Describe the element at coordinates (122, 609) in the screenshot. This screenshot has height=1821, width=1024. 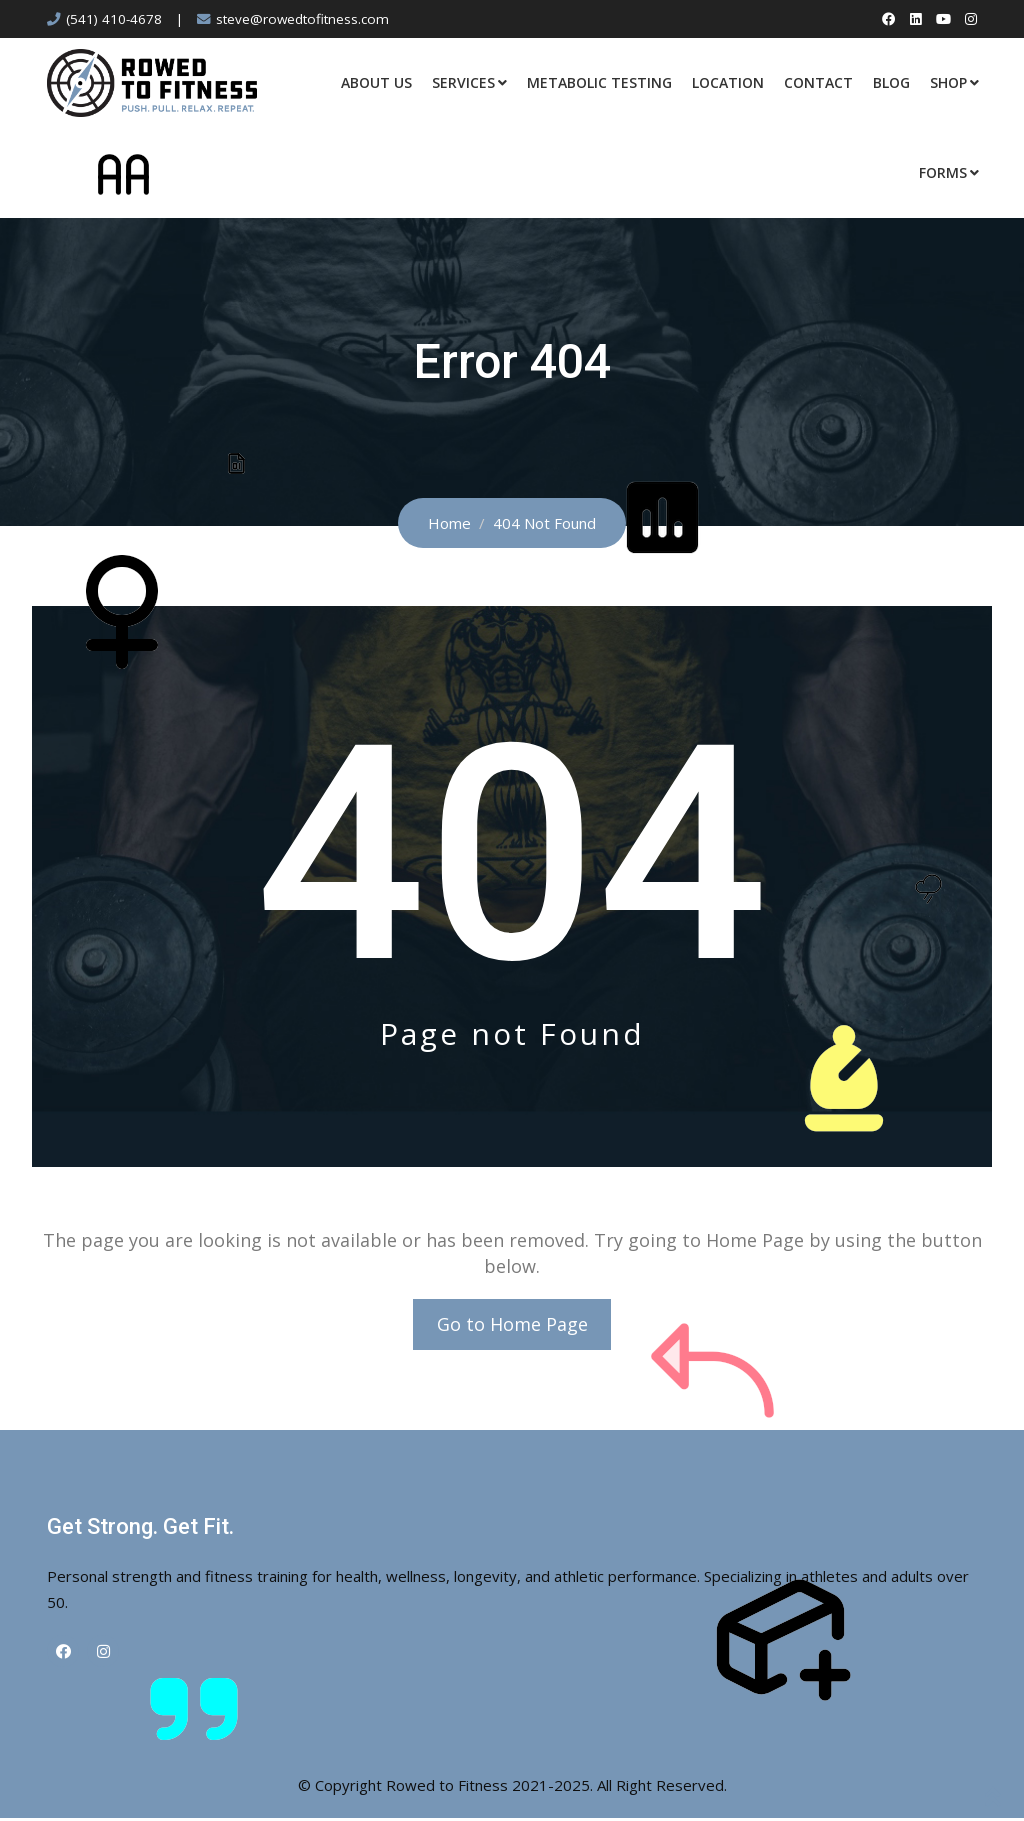
I see `select femme gender identity` at that location.